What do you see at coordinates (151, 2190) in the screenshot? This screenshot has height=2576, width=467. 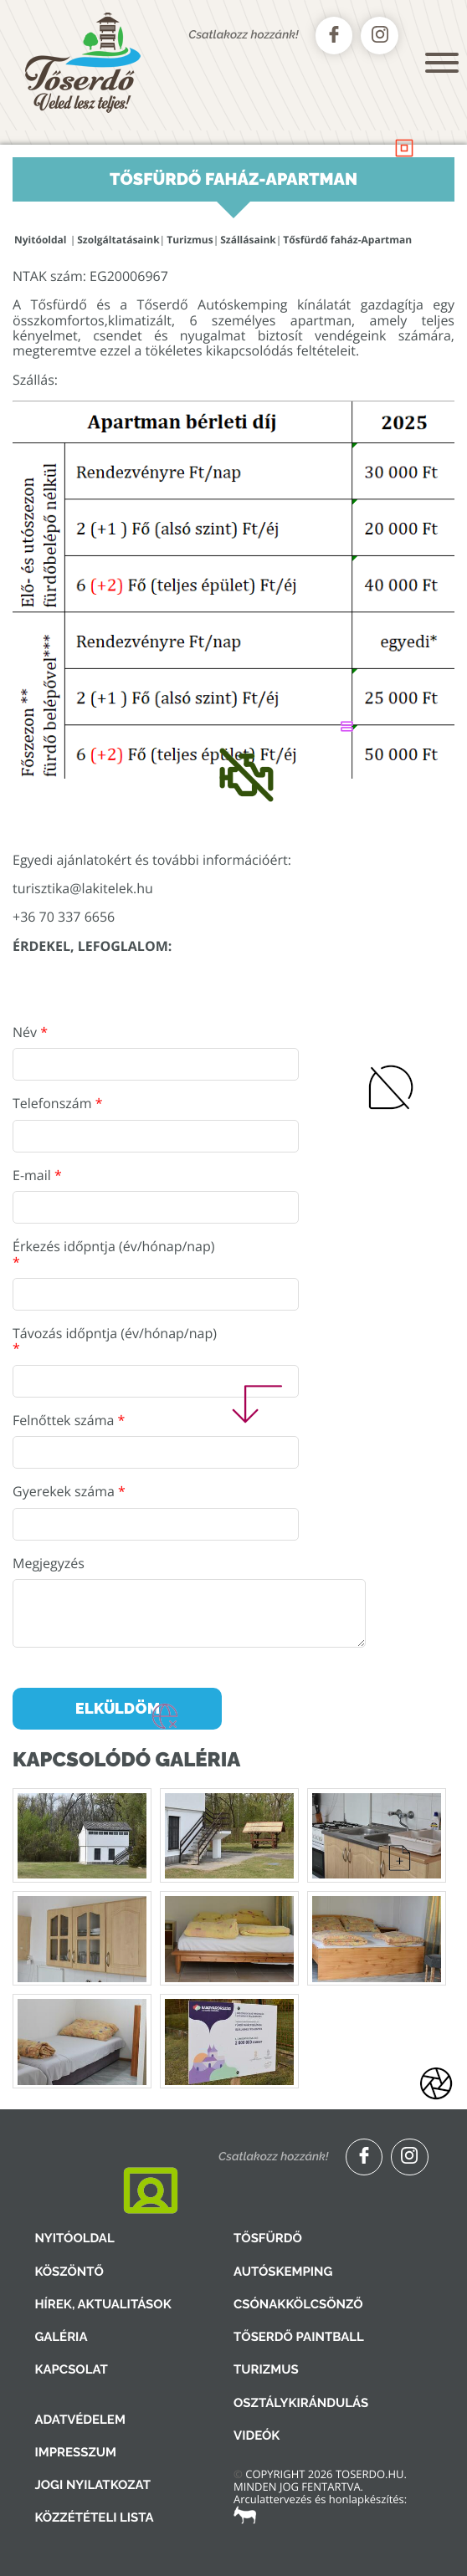 I see `view user profile` at bounding box center [151, 2190].